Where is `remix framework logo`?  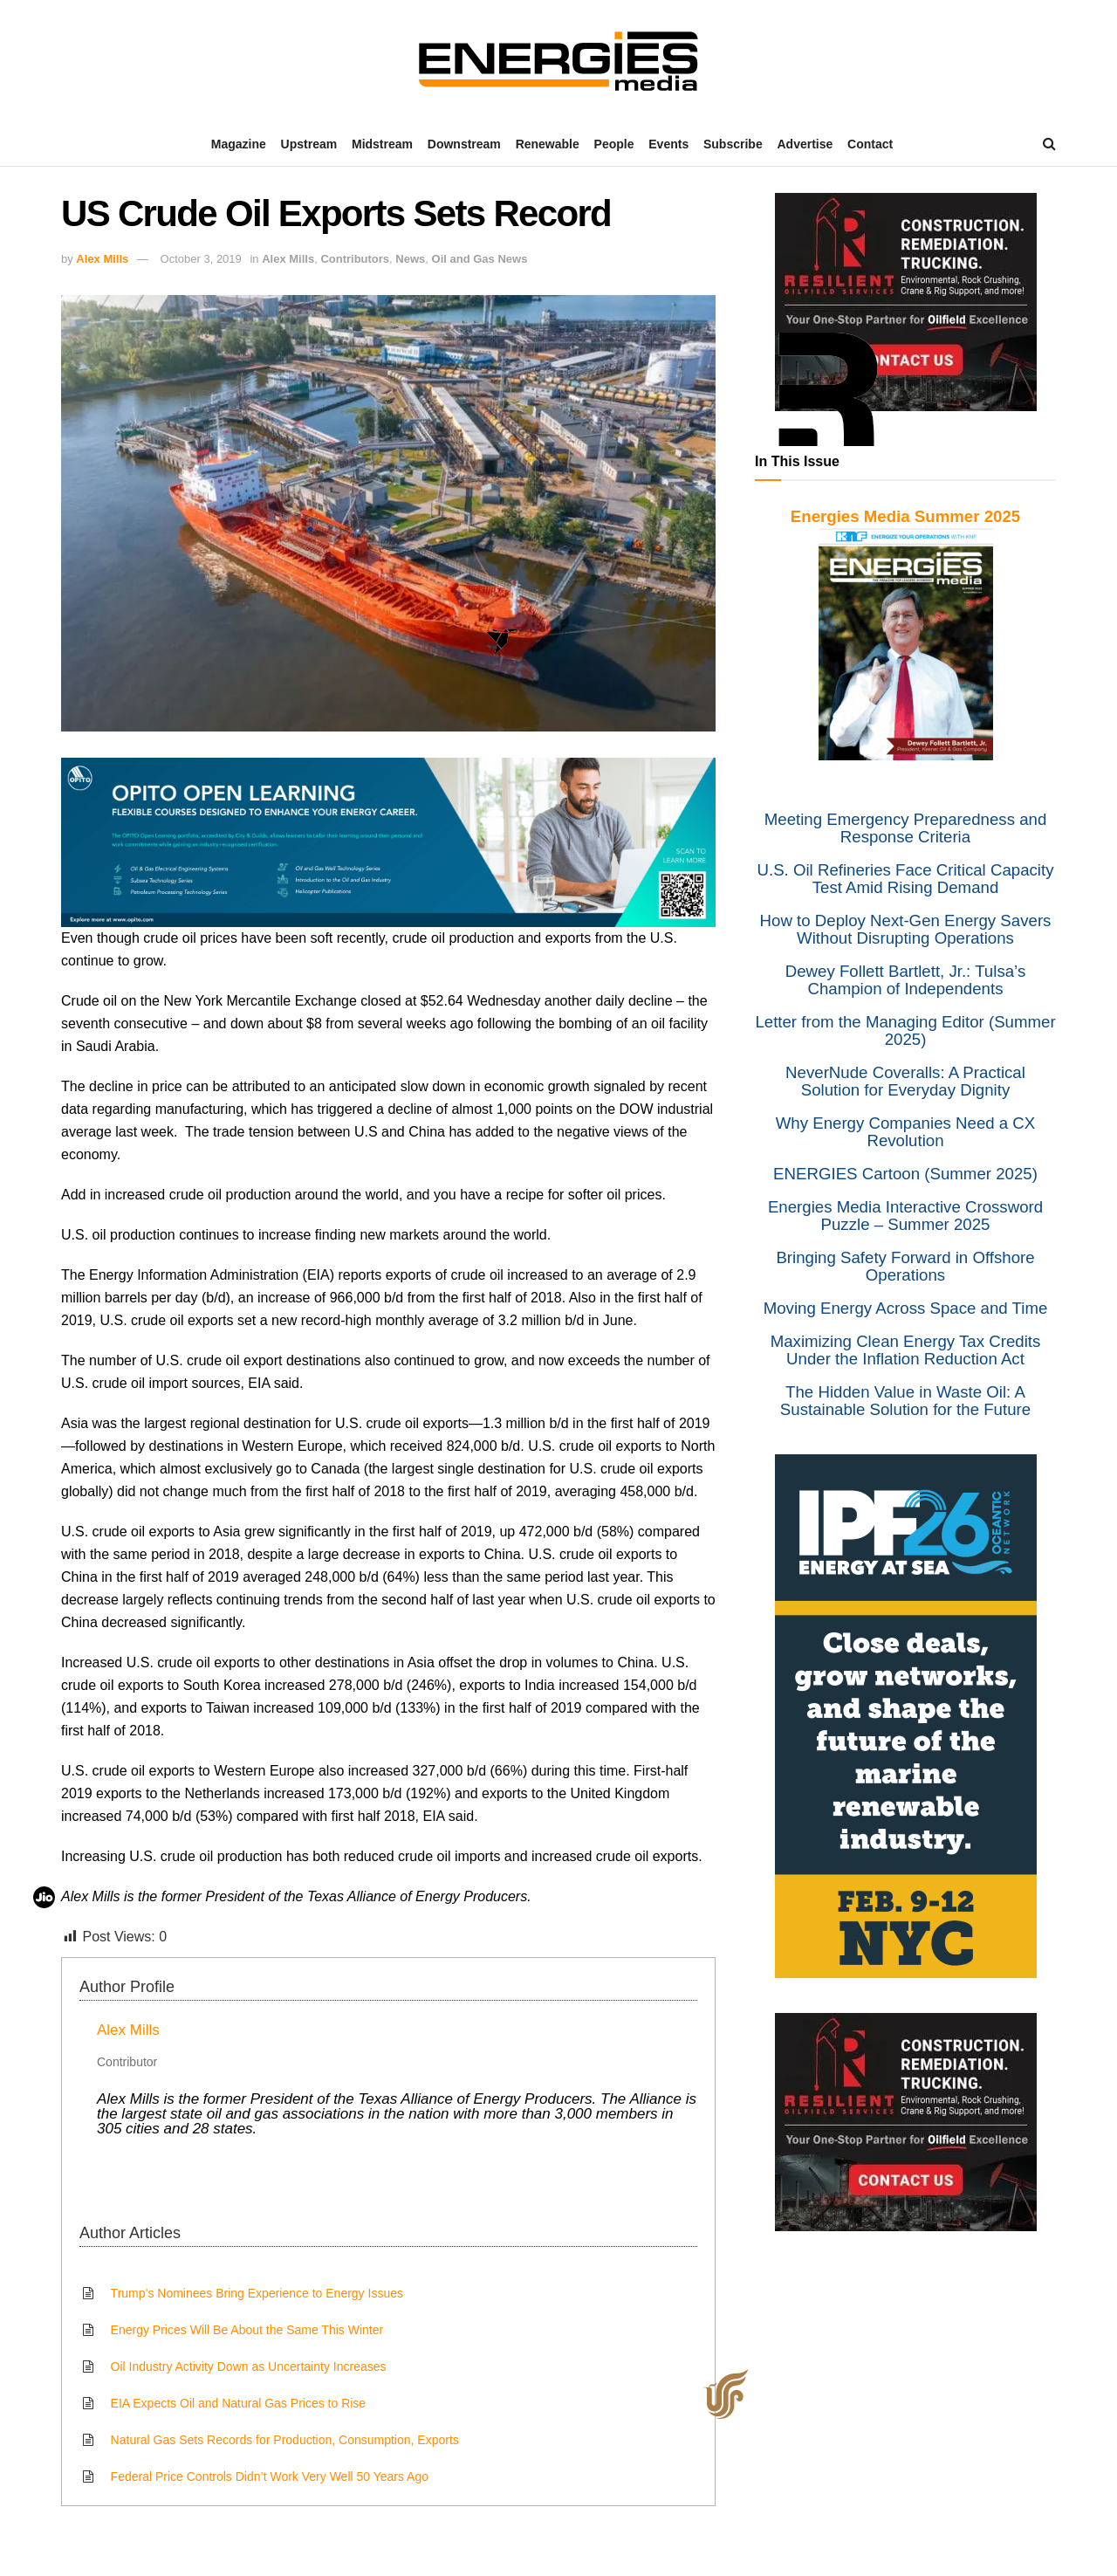 remix framework logo is located at coordinates (828, 389).